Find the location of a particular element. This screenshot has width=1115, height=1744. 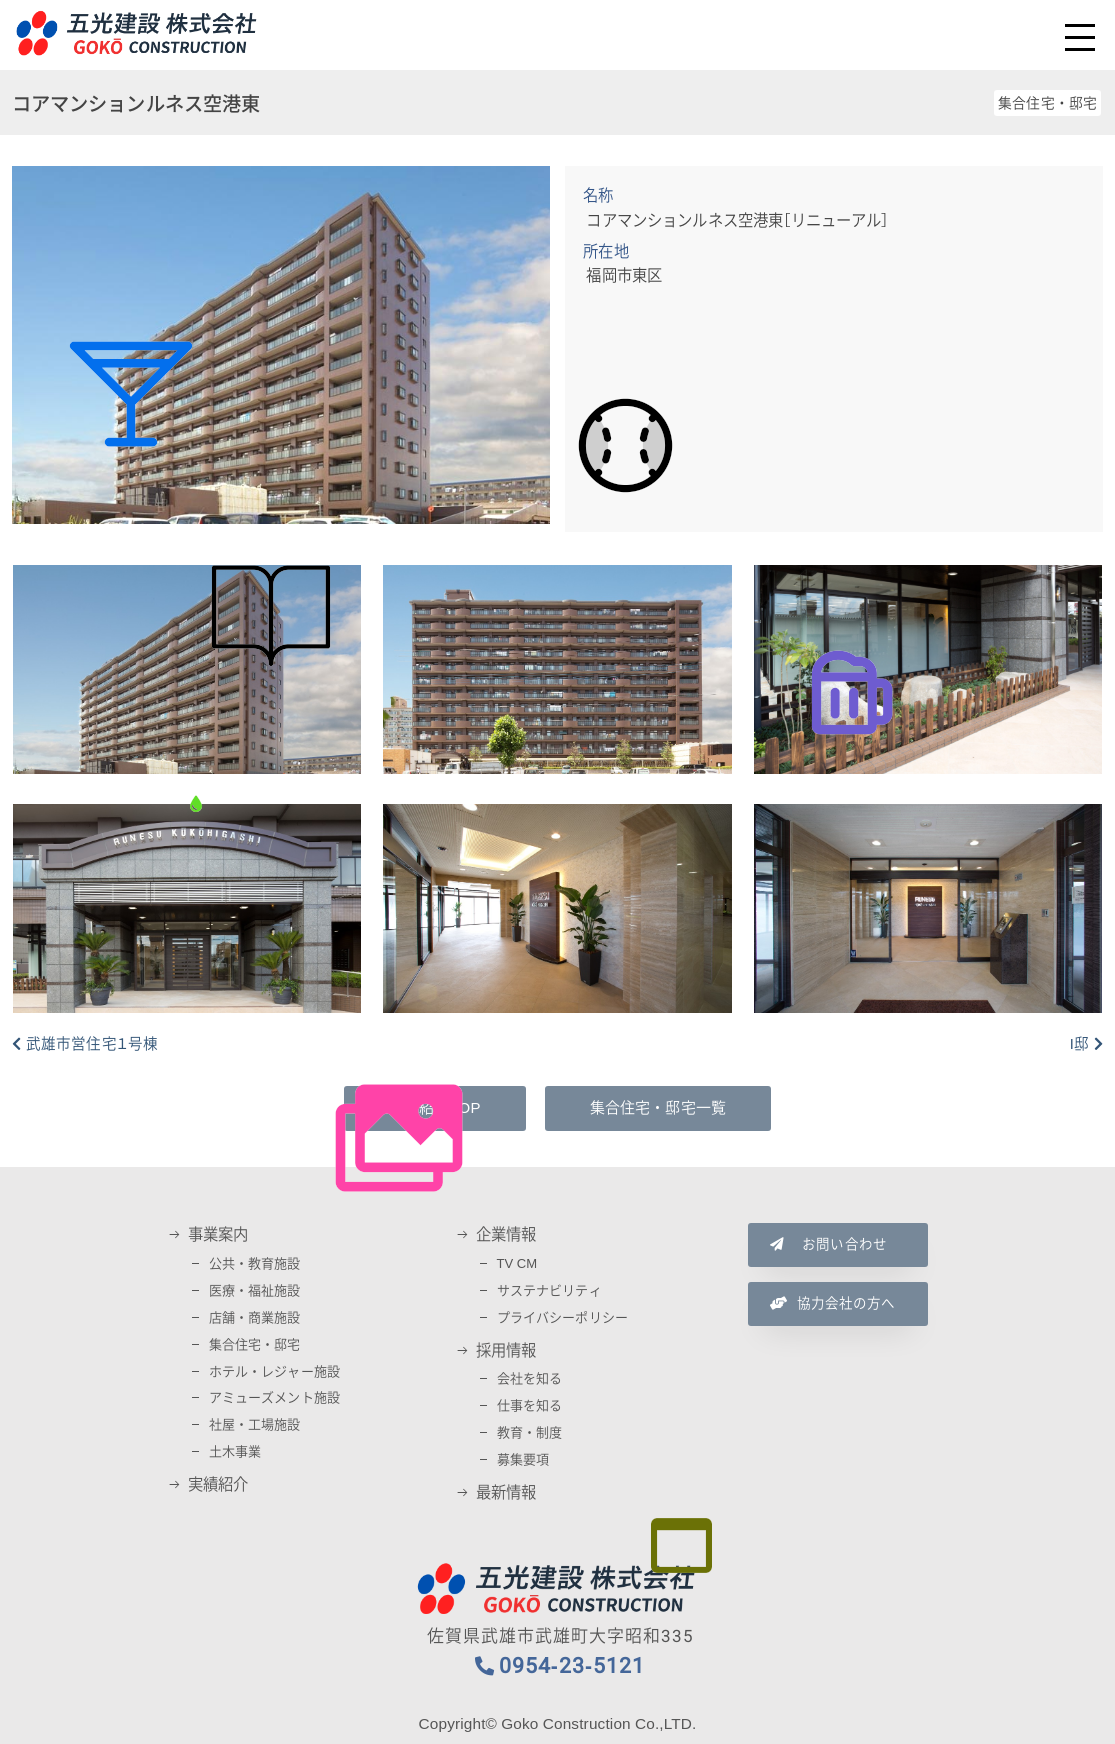

access bar or cocktail menu is located at coordinates (131, 394).